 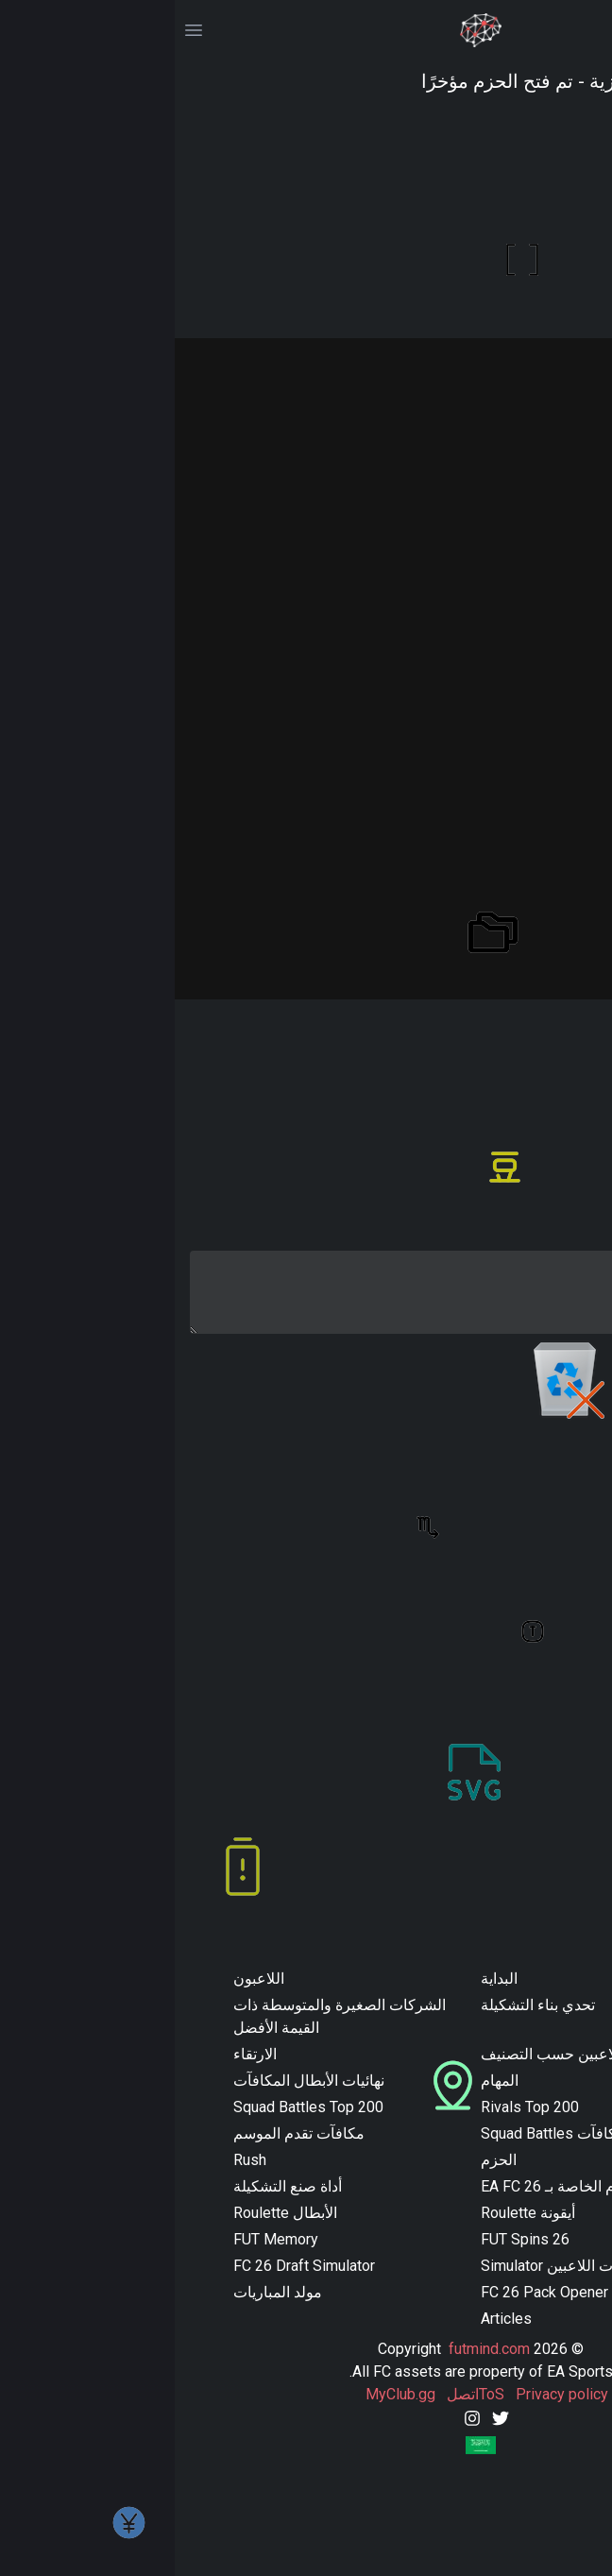 I want to click on empty recycle bin with no items to restore, so click(x=565, y=1379).